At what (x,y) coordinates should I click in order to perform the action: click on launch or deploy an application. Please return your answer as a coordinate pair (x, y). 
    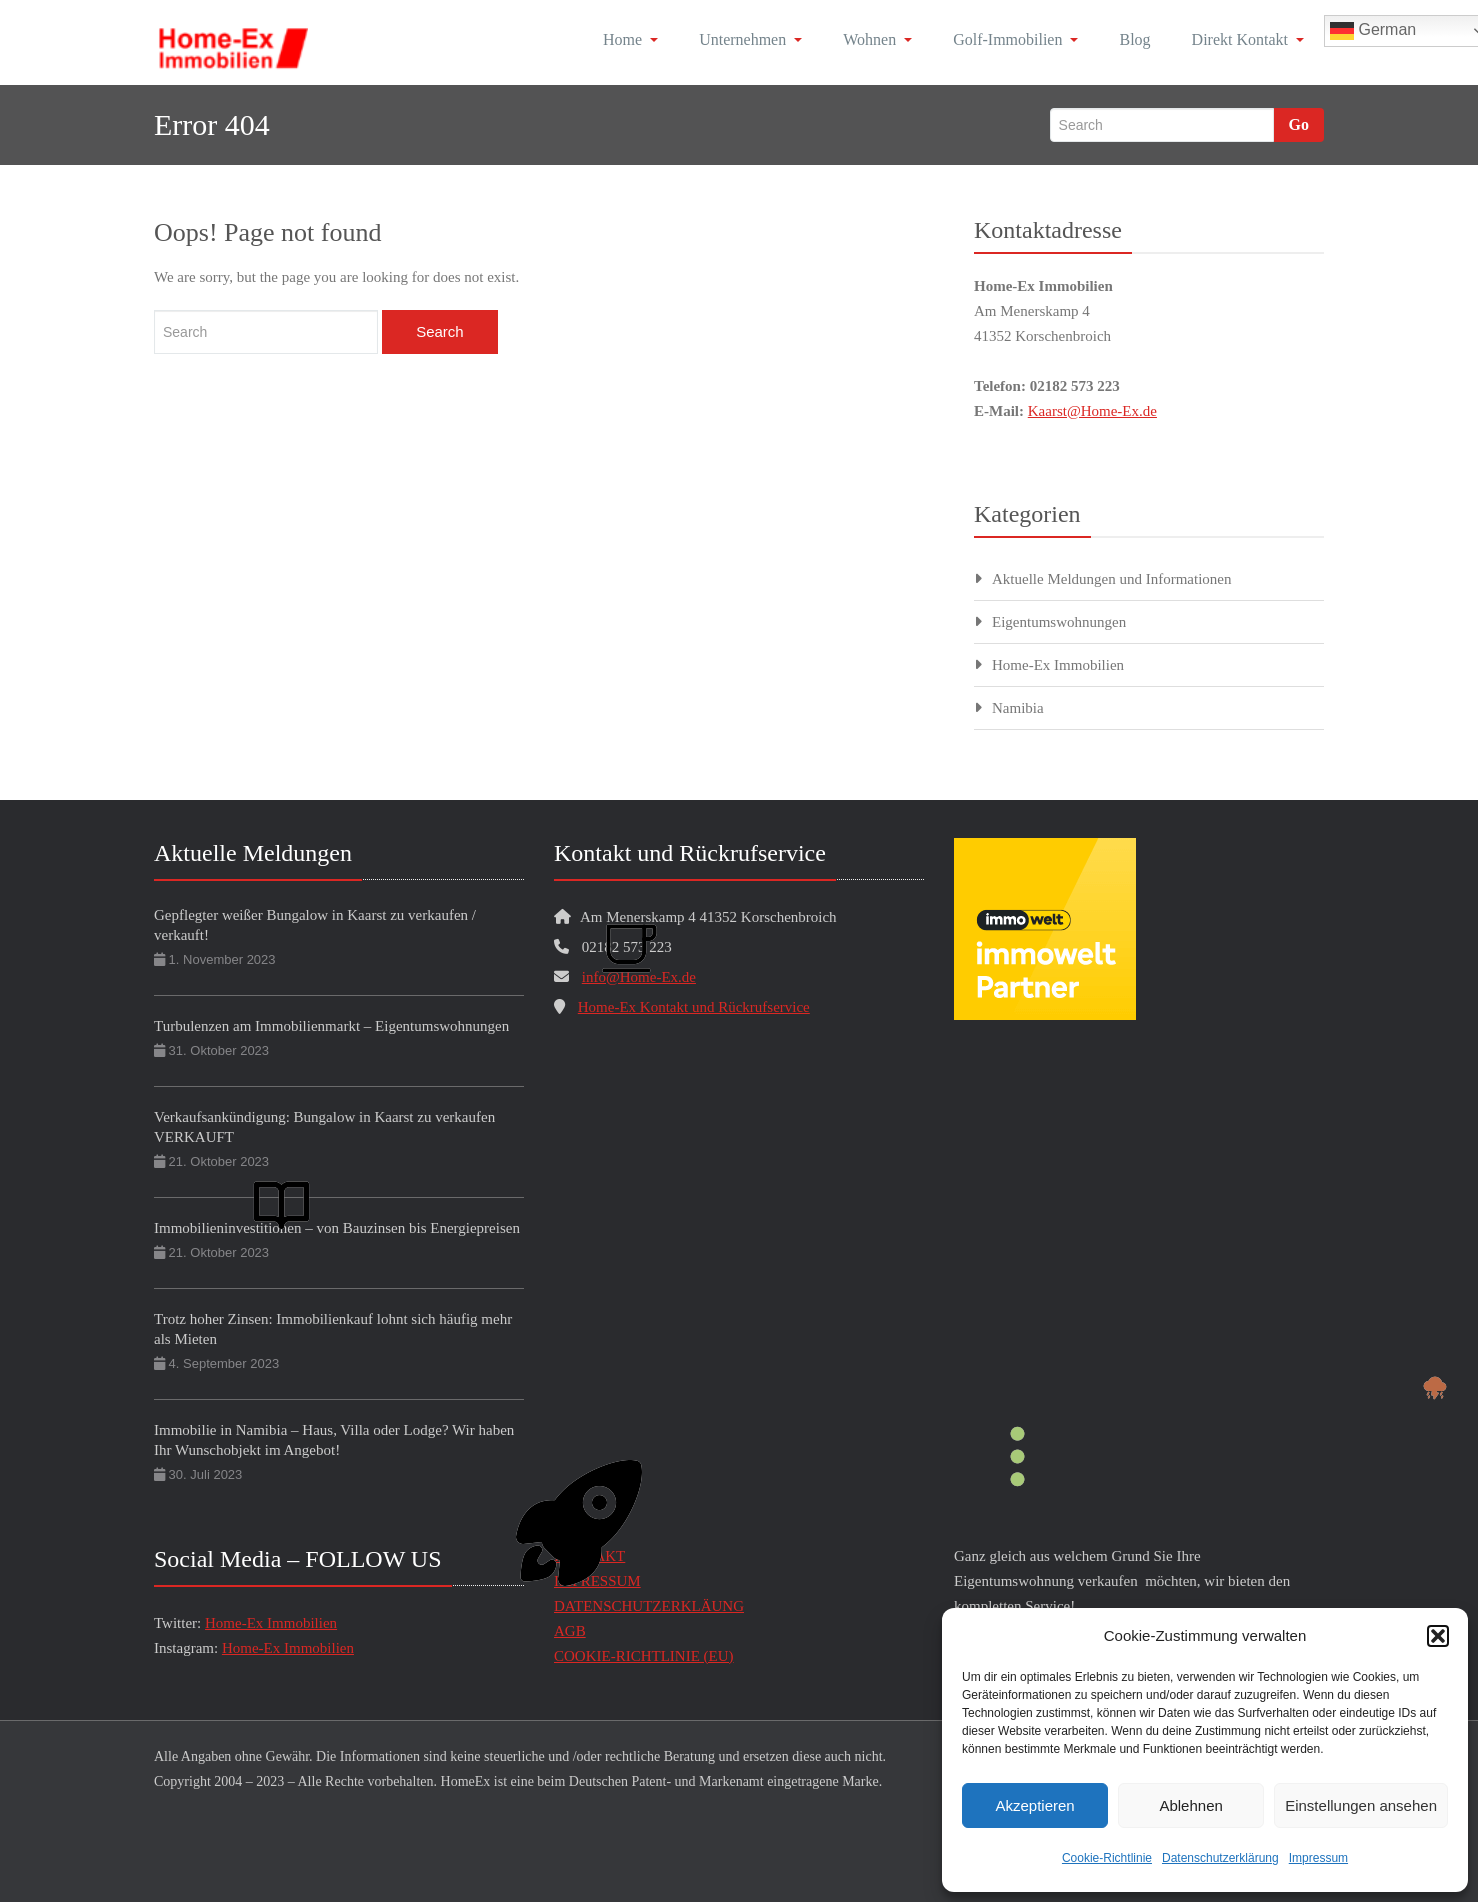
    Looking at the image, I should click on (579, 1523).